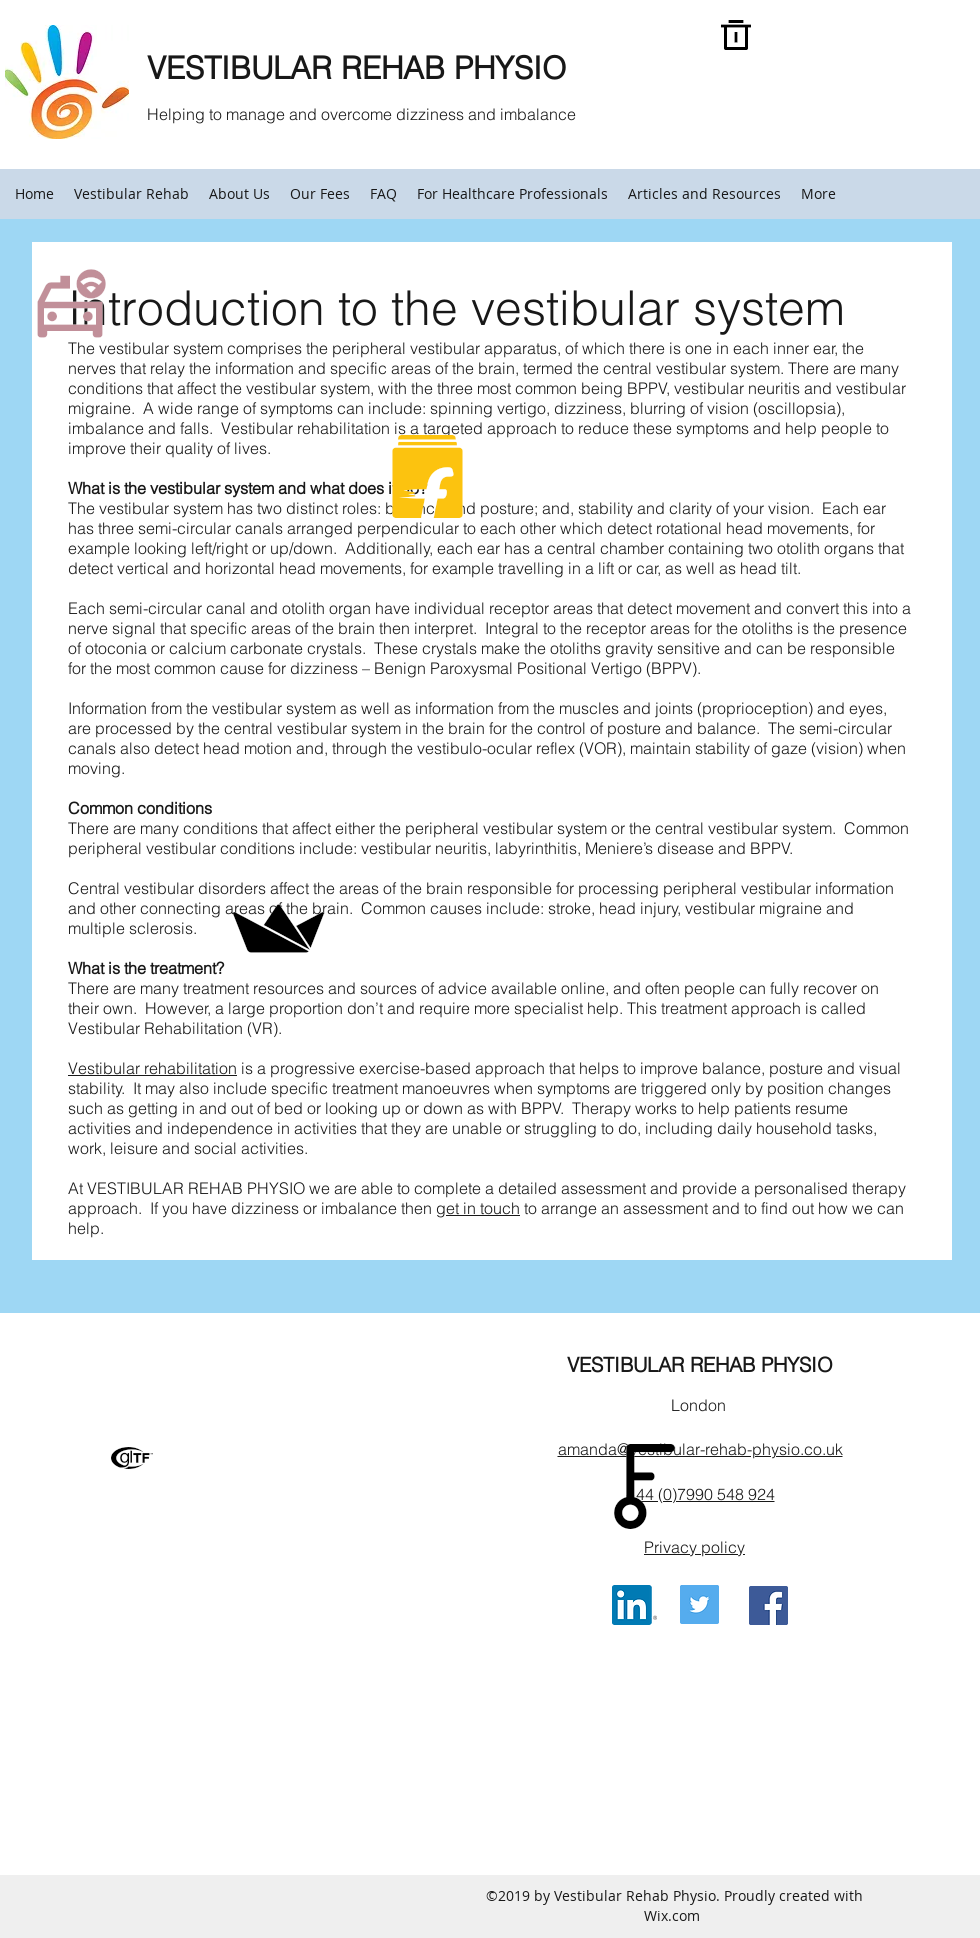 This screenshot has height=1938, width=980. I want to click on glTF file format logo, so click(132, 1458).